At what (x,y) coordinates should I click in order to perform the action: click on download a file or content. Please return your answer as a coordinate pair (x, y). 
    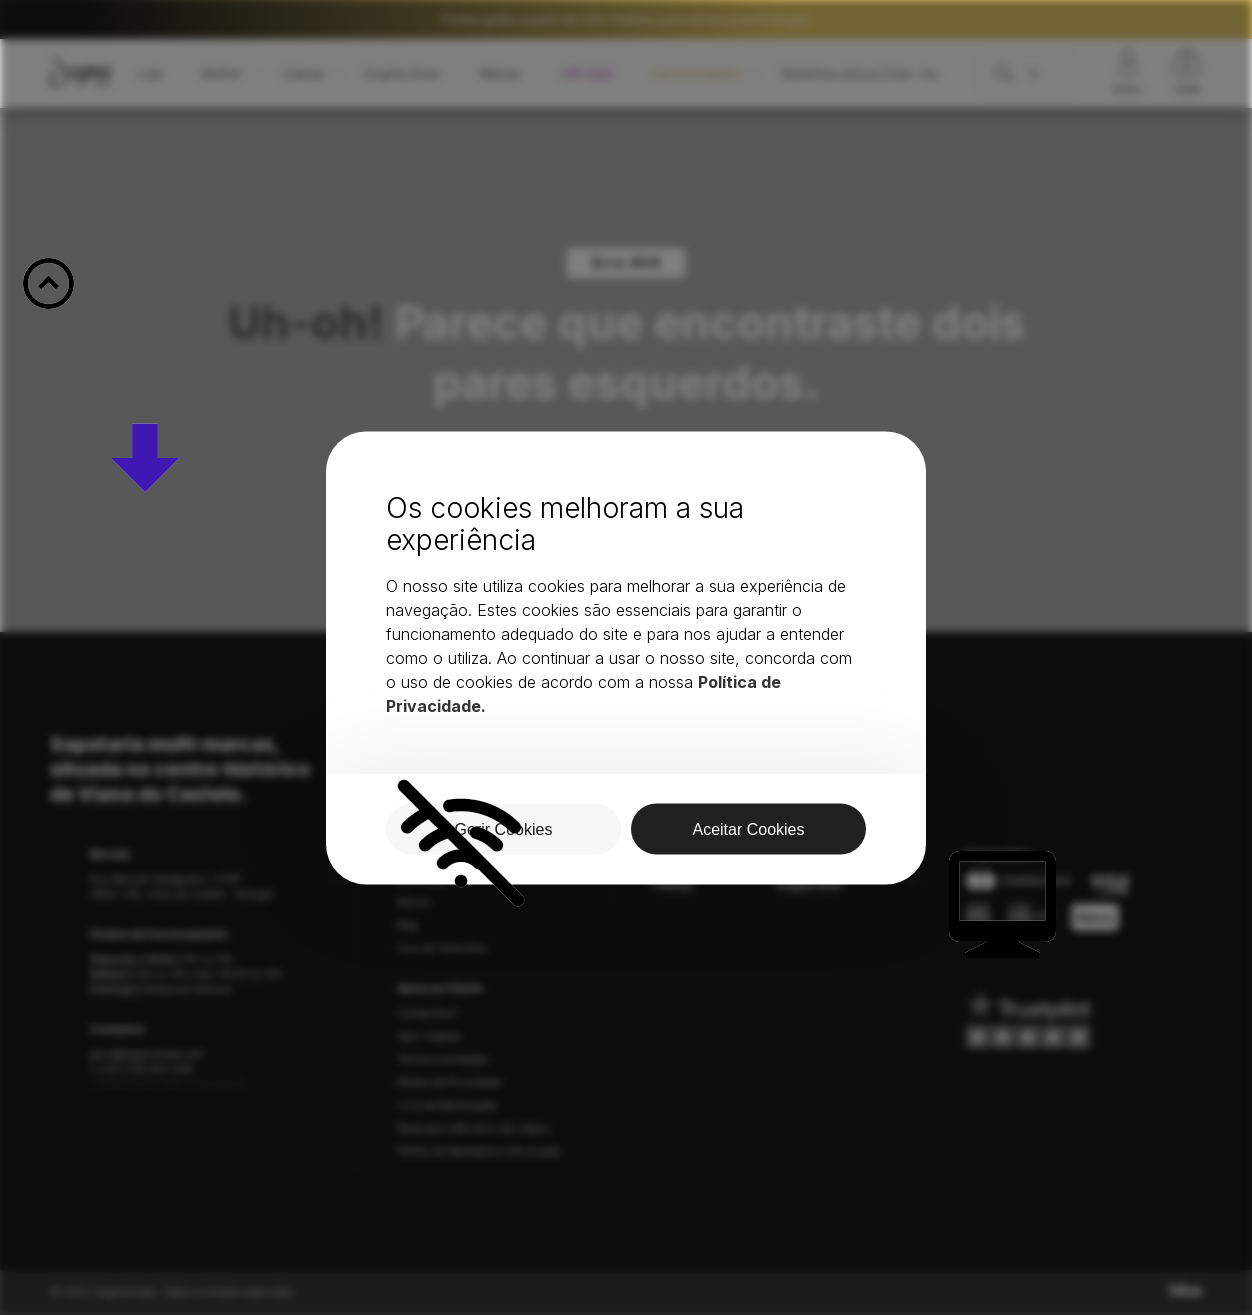
    Looking at the image, I should click on (145, 458).